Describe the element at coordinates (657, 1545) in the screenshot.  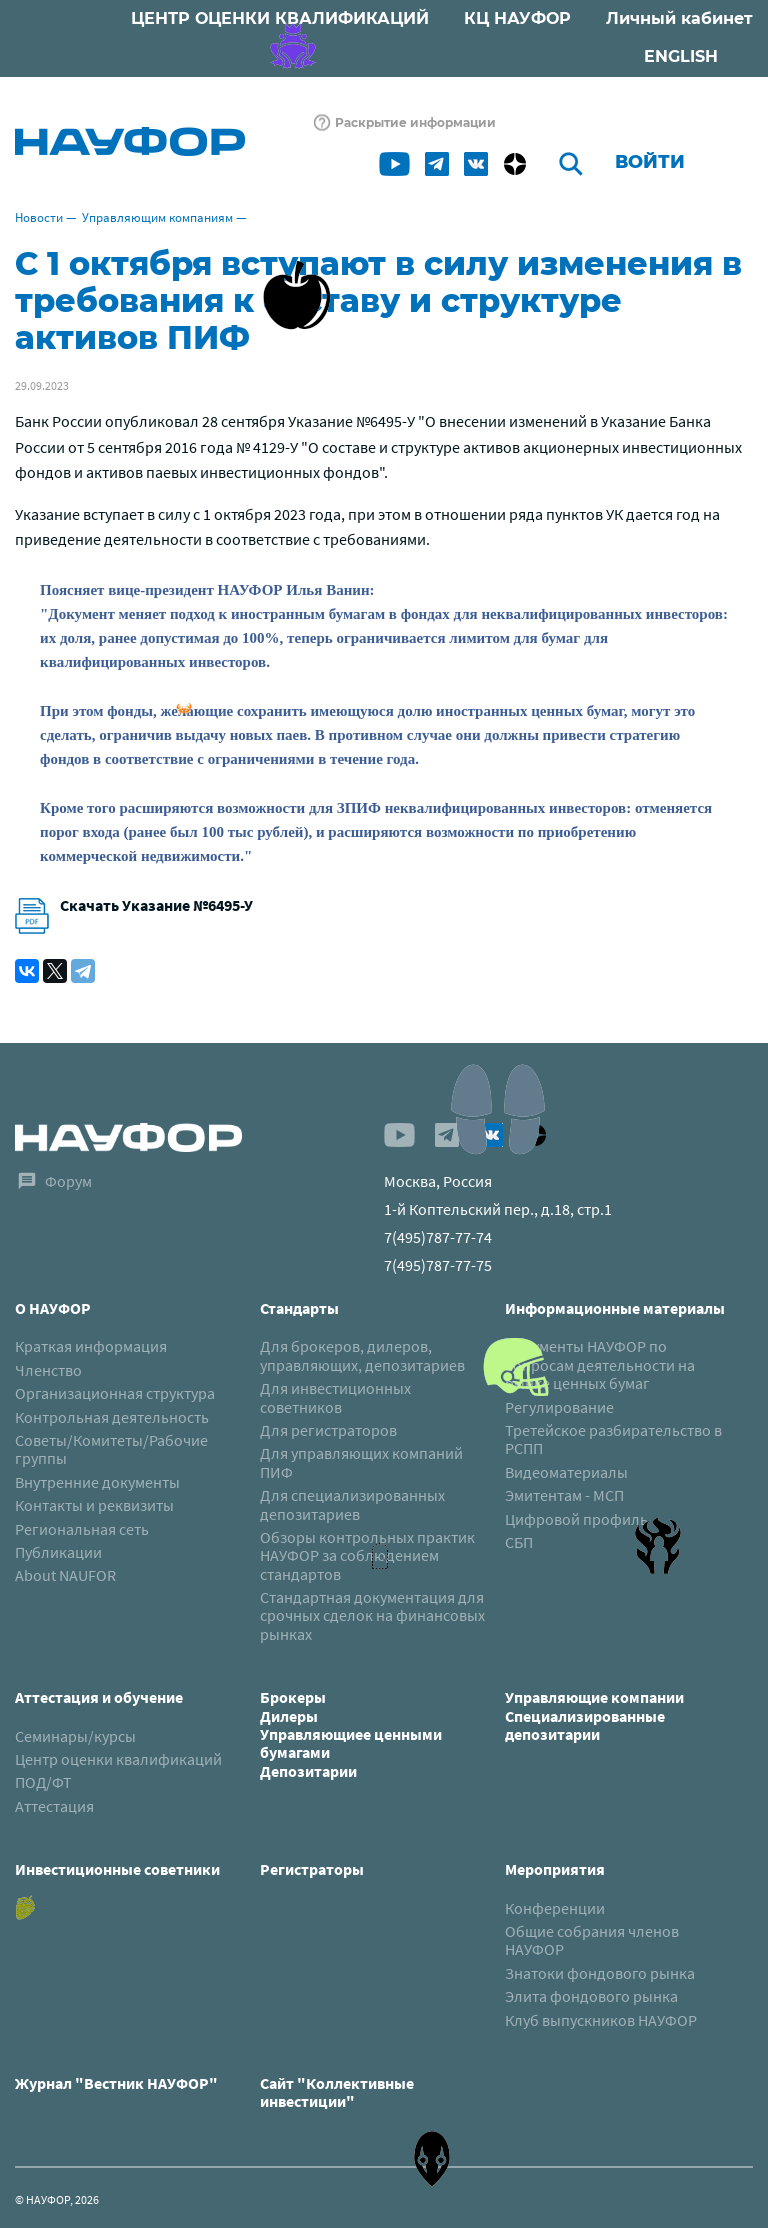
I see `indicates a hot streak or trending status` at that location.